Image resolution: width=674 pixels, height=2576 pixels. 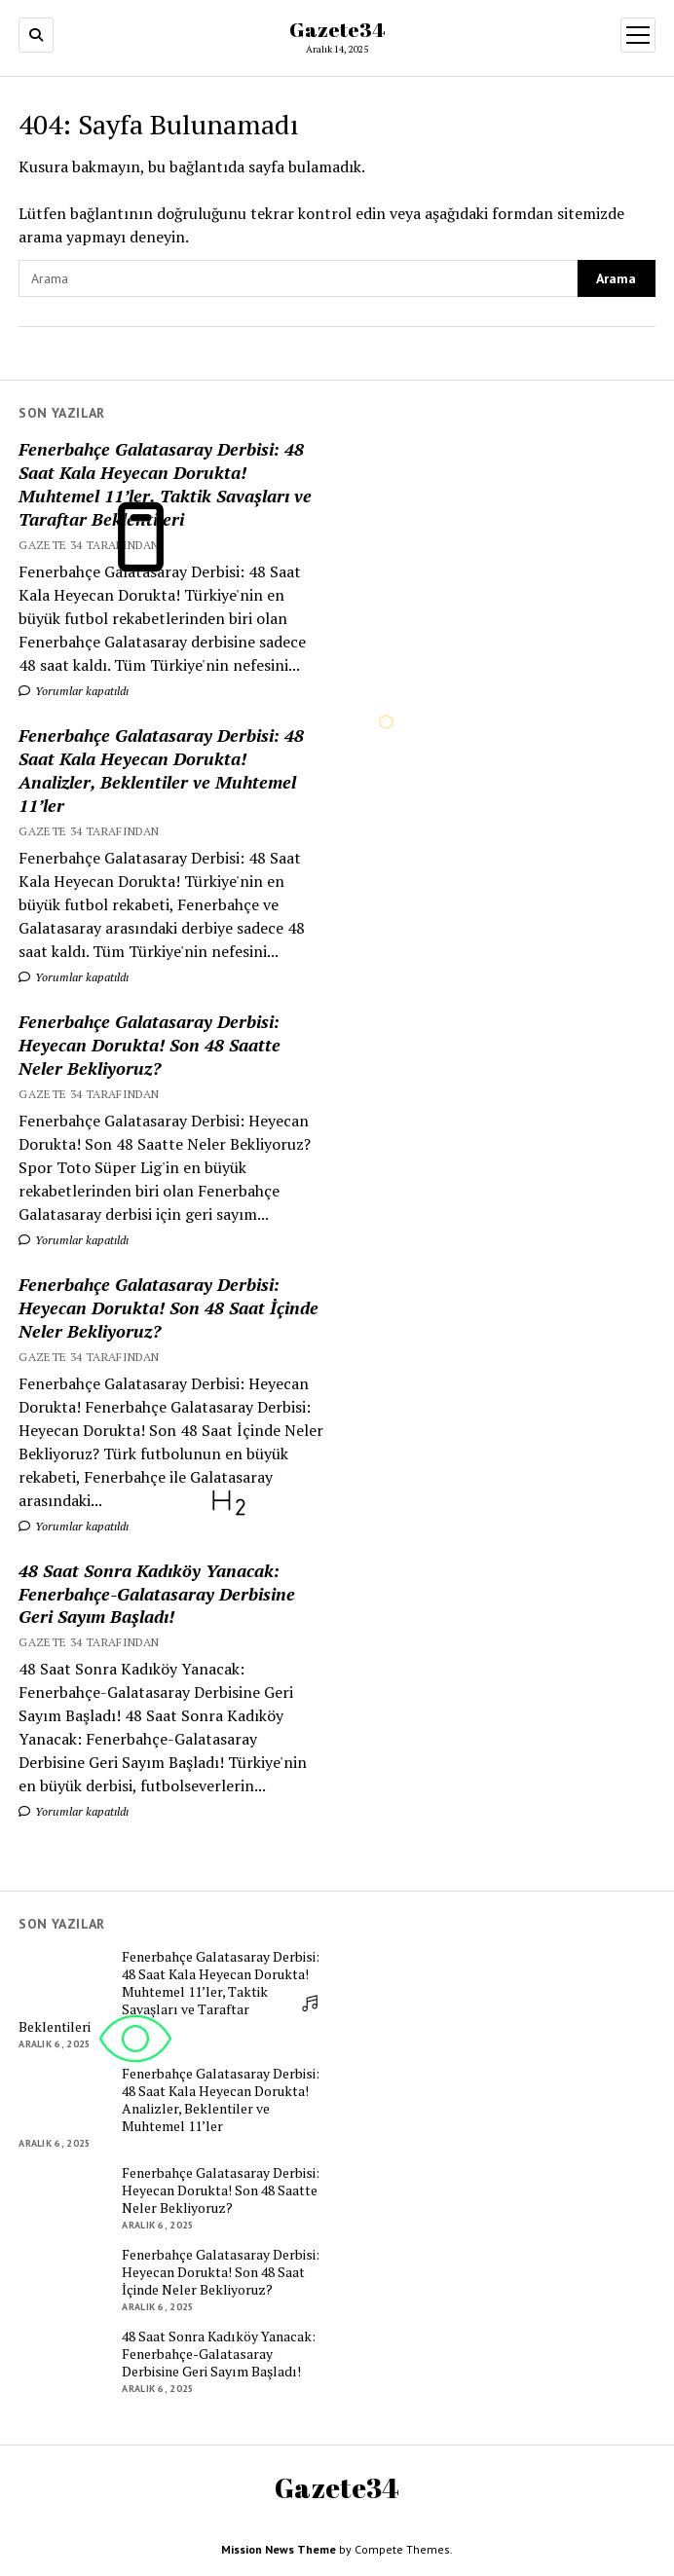 I want to click on view or preview content, so click(x=135, y=2039).